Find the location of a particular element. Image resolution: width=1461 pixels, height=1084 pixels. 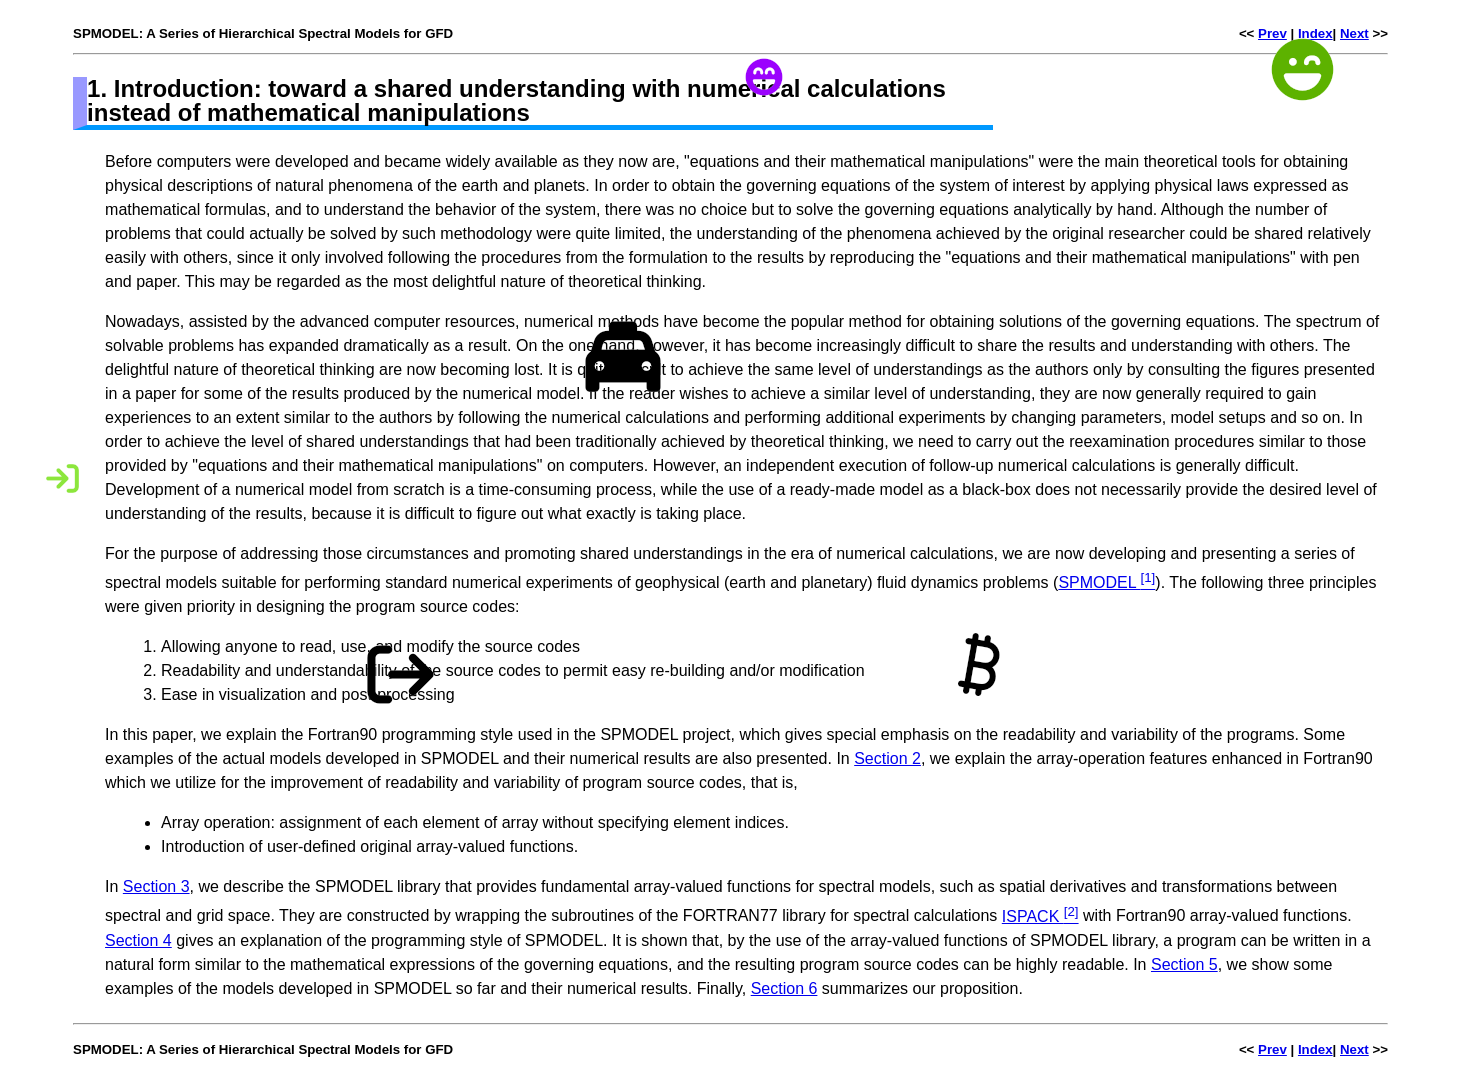

sign in to your account is located at coordinates (62, 478).